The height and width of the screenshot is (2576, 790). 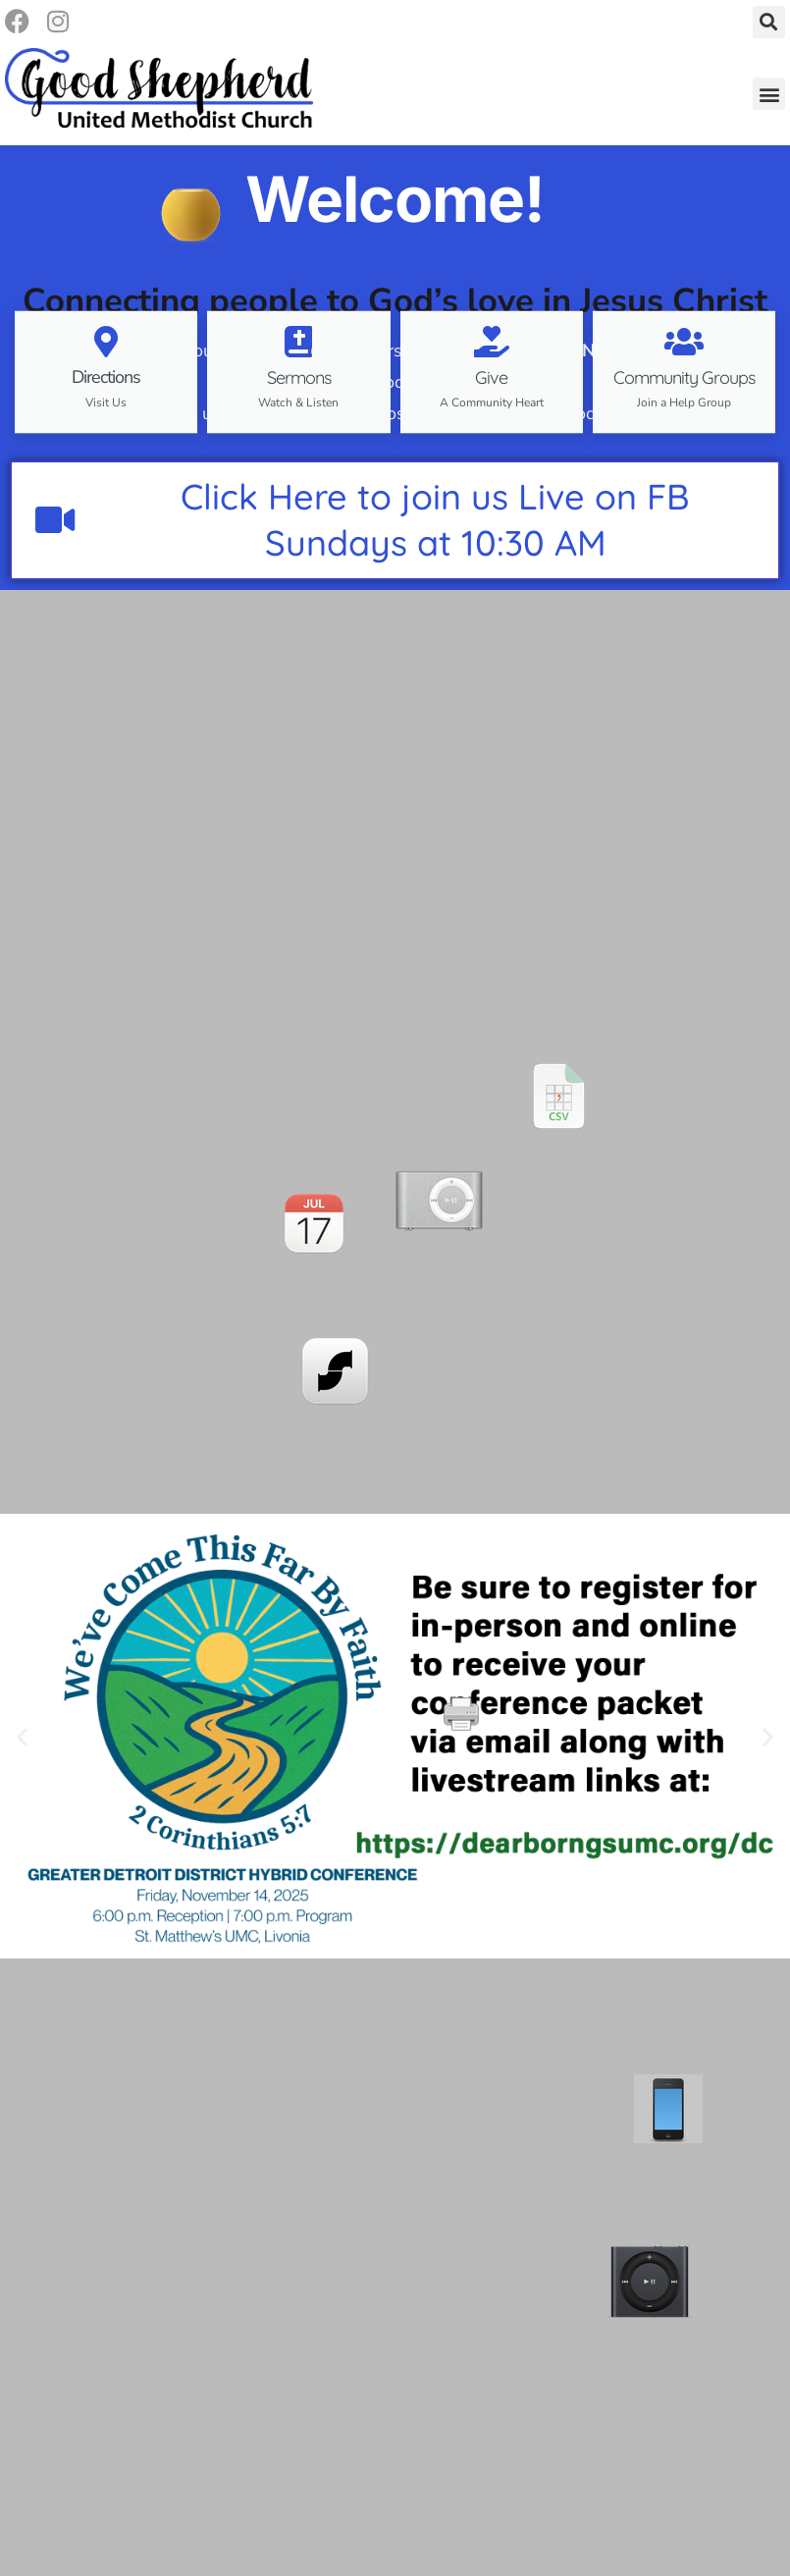 I want to click on open screenpipe app, so click(x=335, y=1370).